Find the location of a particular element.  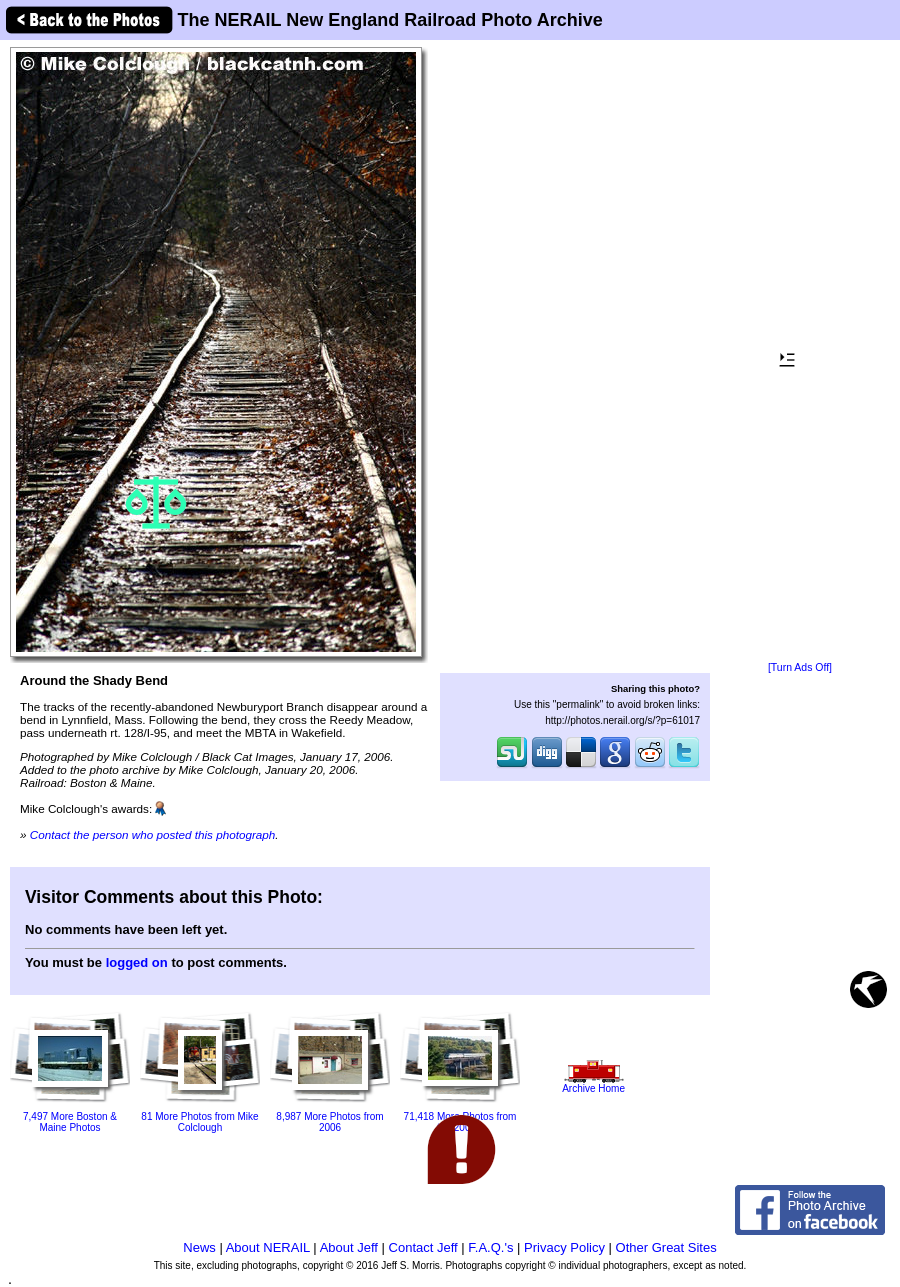

parrot security os logo is located at coordinates (868, 989).